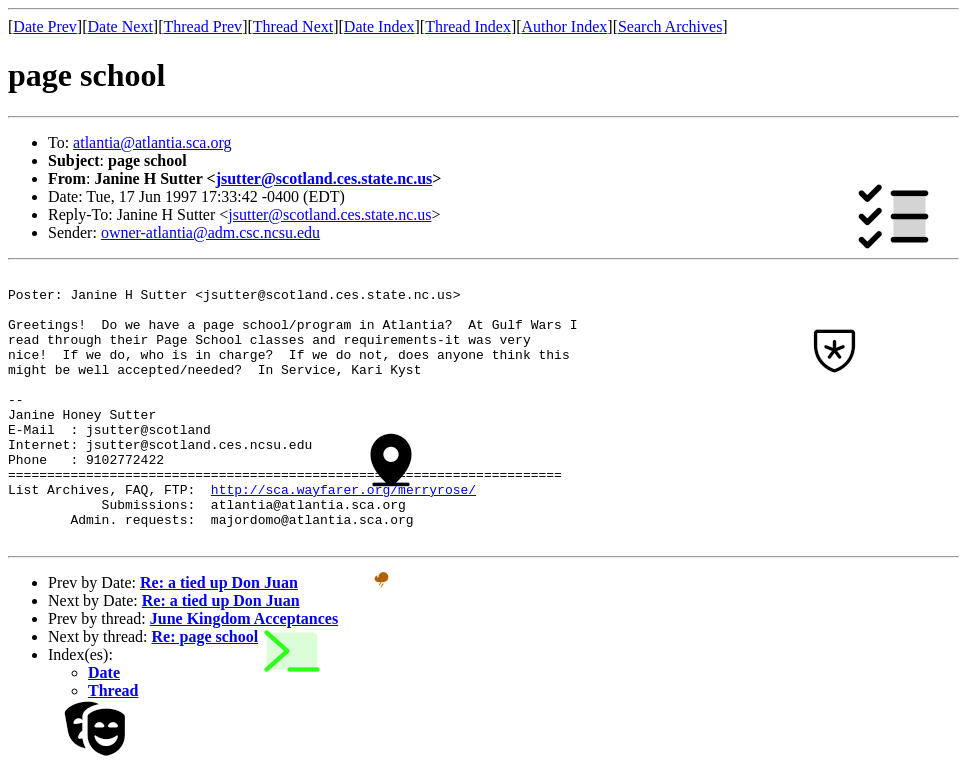 The width and height of the screenshot is (967, 770). What do you see at coordinates (391, 460) in the screenshot?
I see `view location on map` at bounding box center [391, 460].